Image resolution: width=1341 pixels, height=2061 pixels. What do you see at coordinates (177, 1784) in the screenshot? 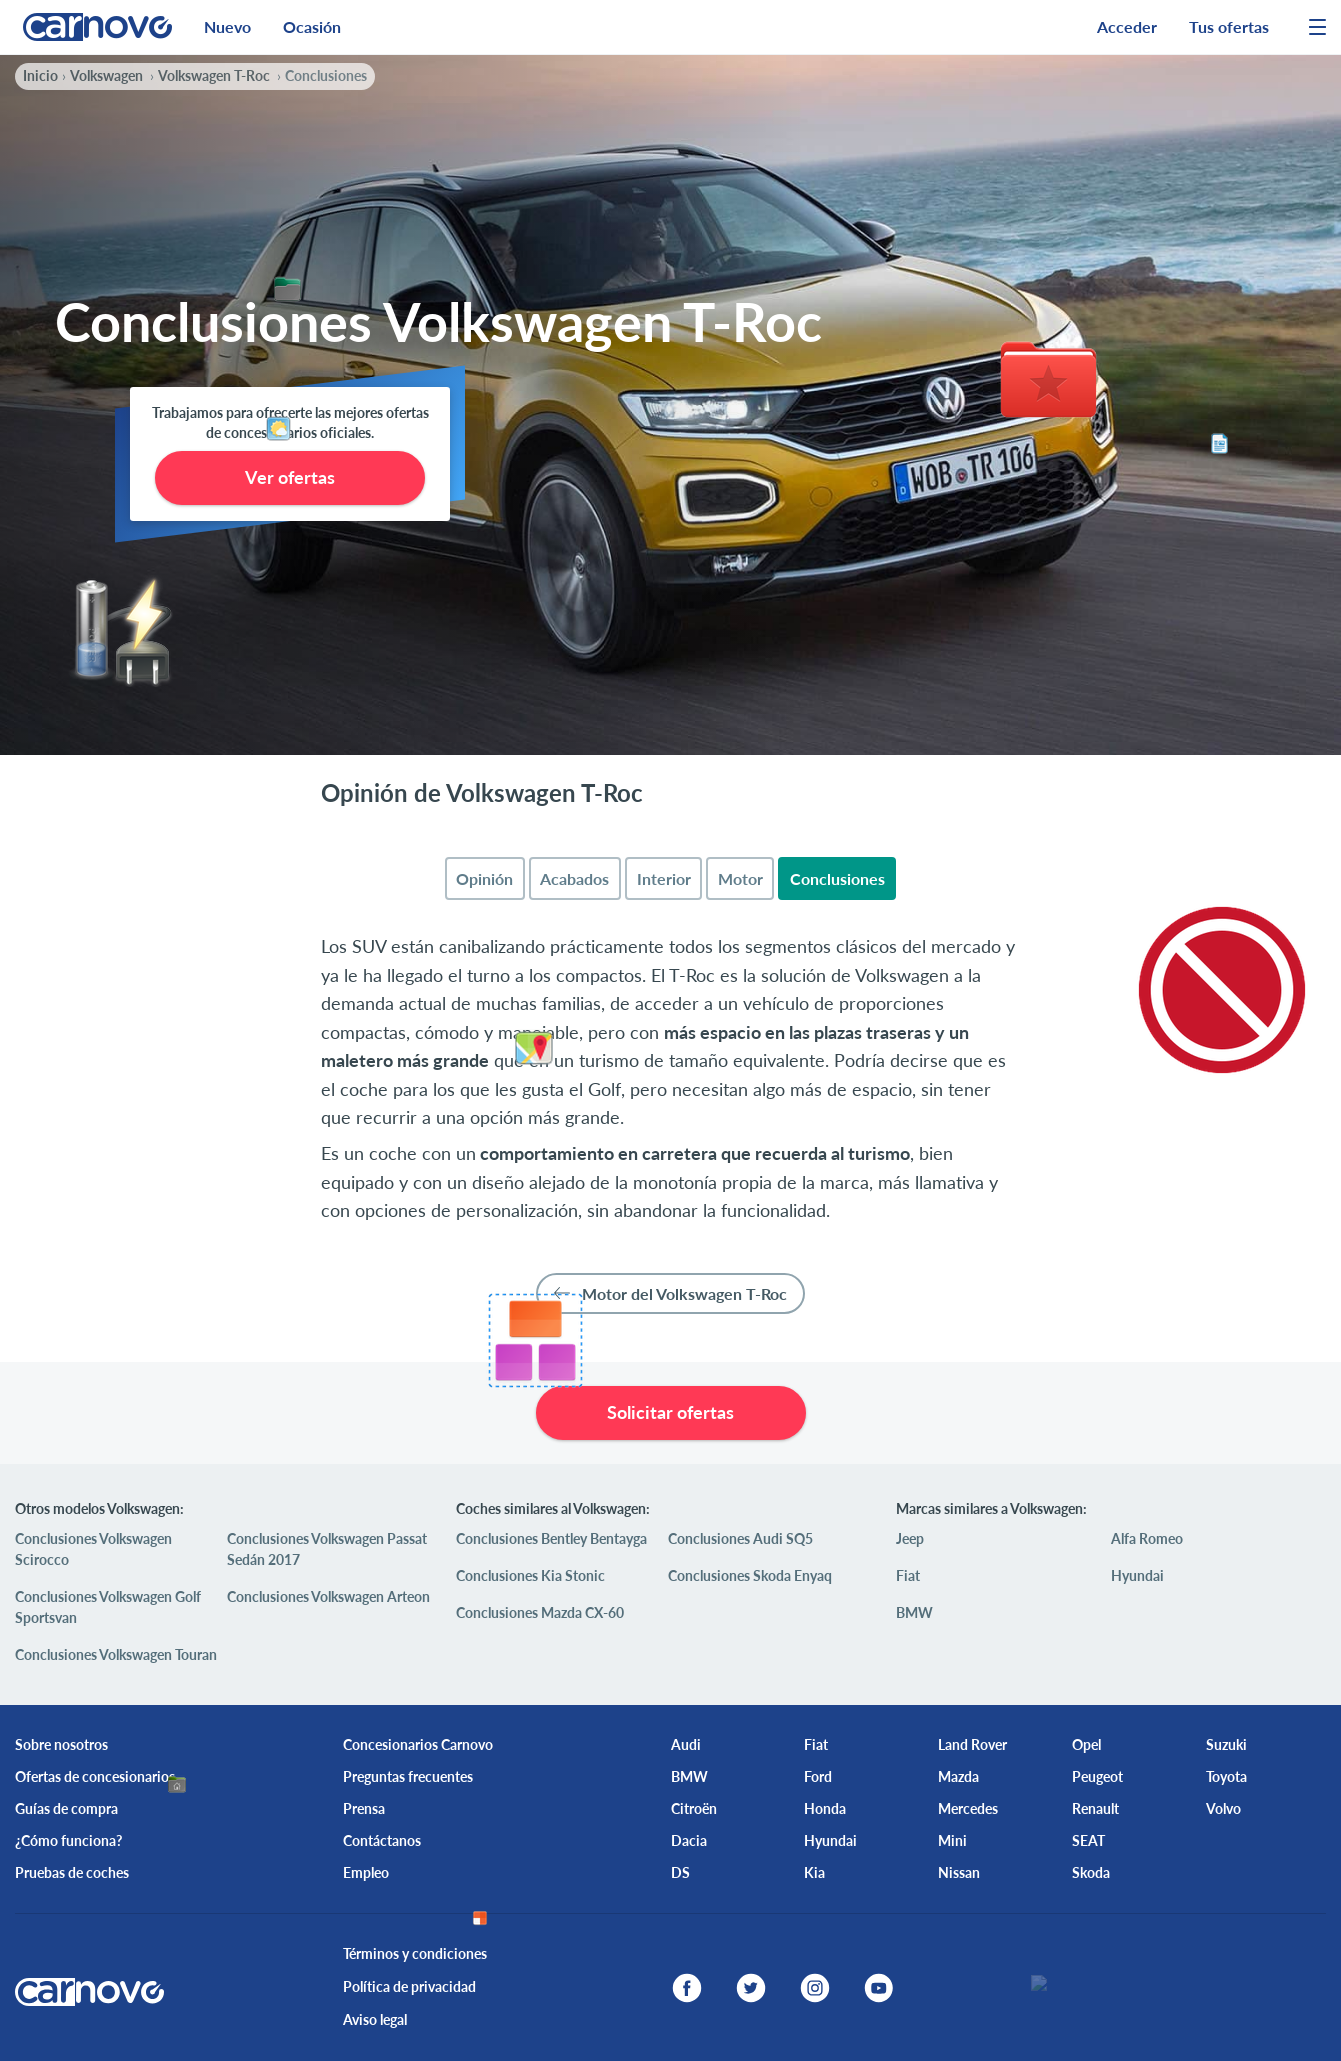
I see `access your home folder` at bounding box center [177, 1784].